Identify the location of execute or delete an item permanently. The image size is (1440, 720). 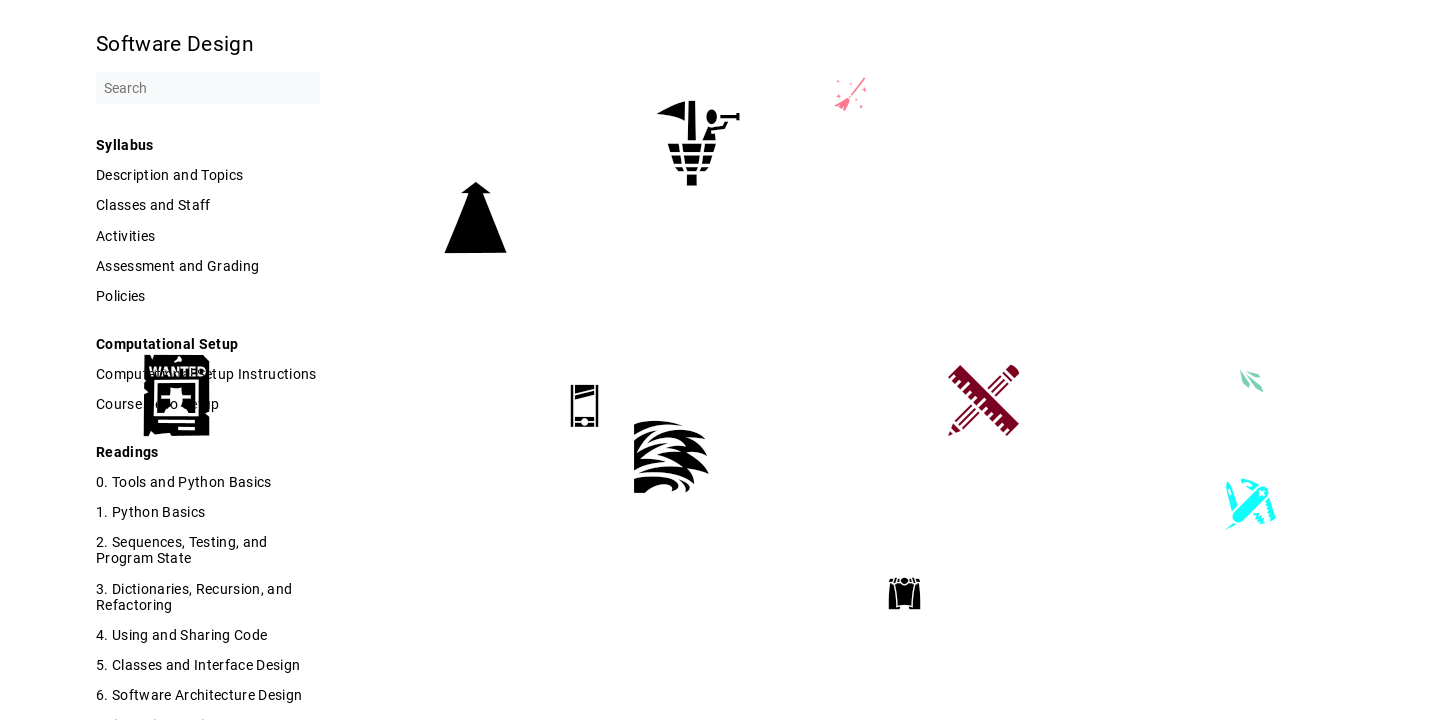
(584, 406).